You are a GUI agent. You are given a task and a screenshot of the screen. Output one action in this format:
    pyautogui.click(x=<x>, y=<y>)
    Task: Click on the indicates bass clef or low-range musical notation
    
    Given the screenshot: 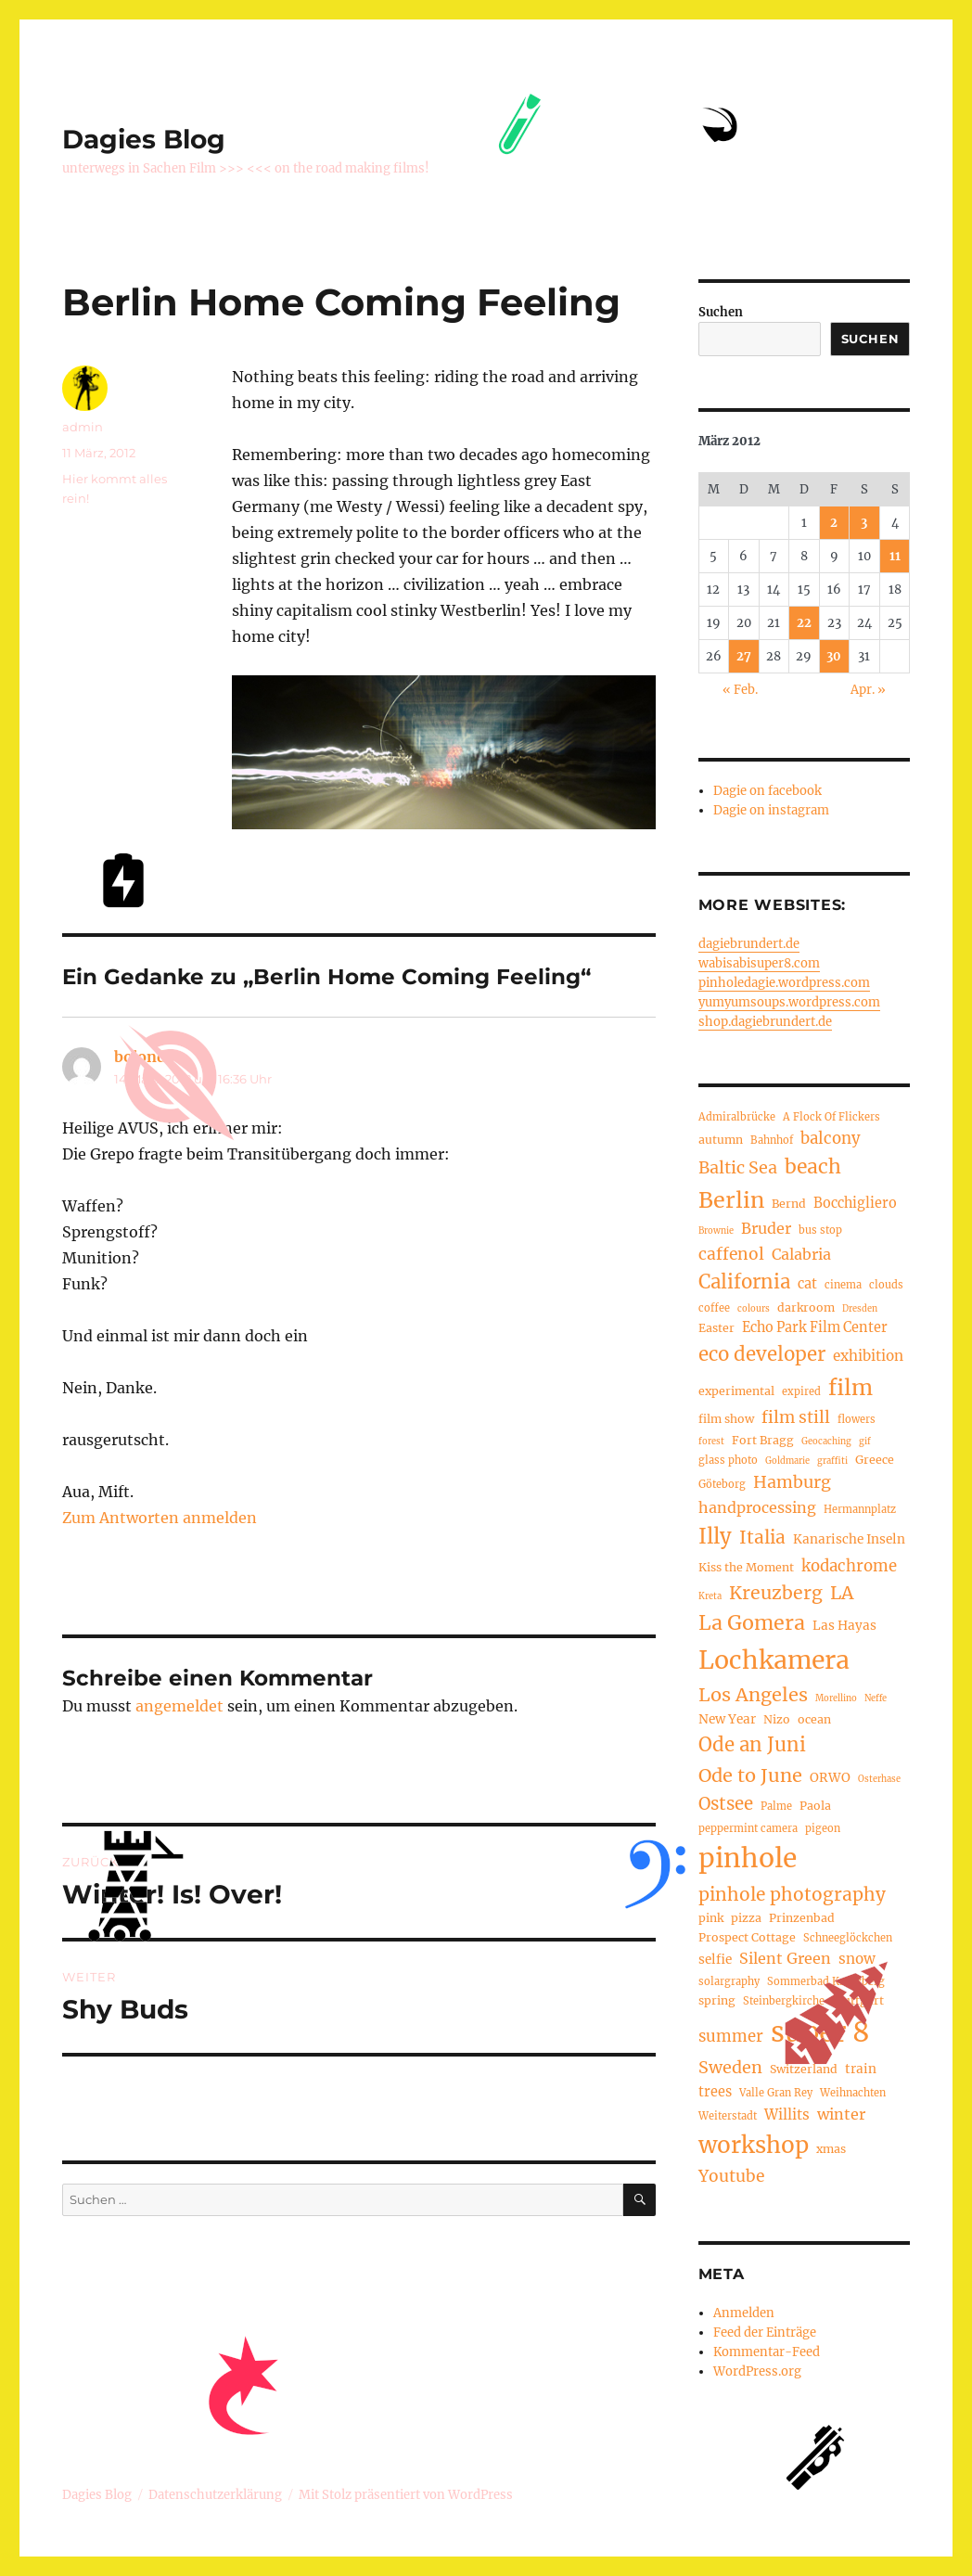 What is the action you would take?
    pyautogui.click(x=655, y=1874)
    